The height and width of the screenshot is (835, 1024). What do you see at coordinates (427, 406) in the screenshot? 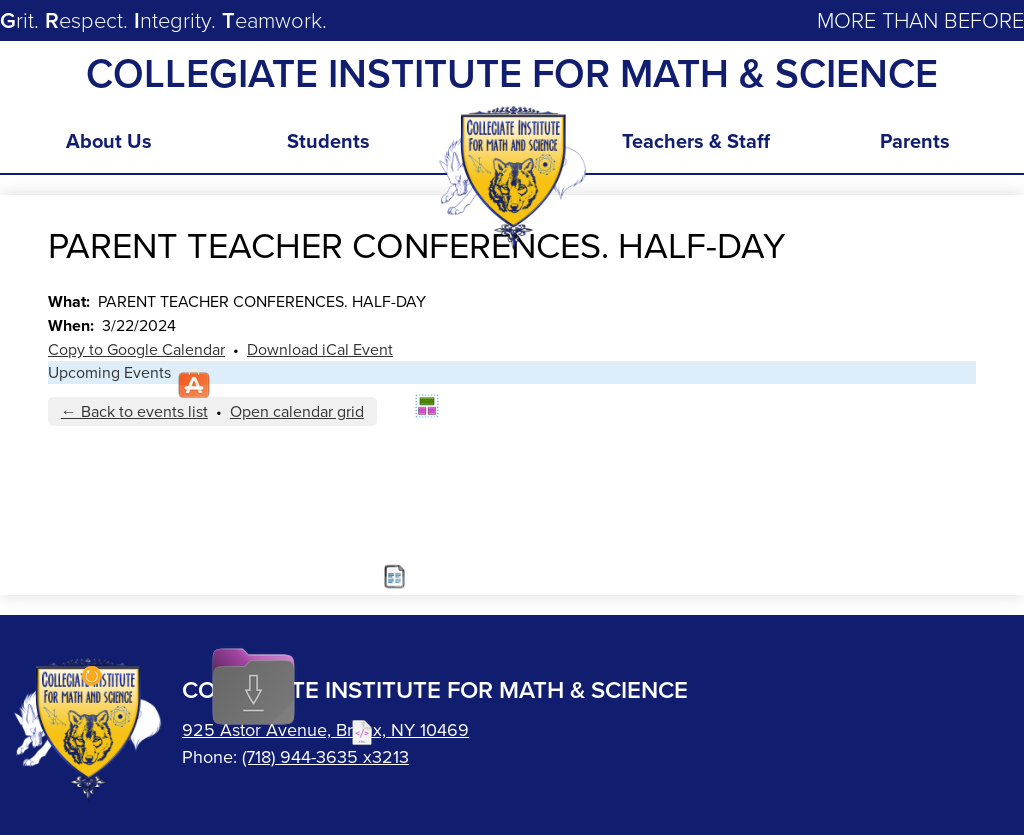
I see `select all items in the current view` at bounding box center [427, 406].